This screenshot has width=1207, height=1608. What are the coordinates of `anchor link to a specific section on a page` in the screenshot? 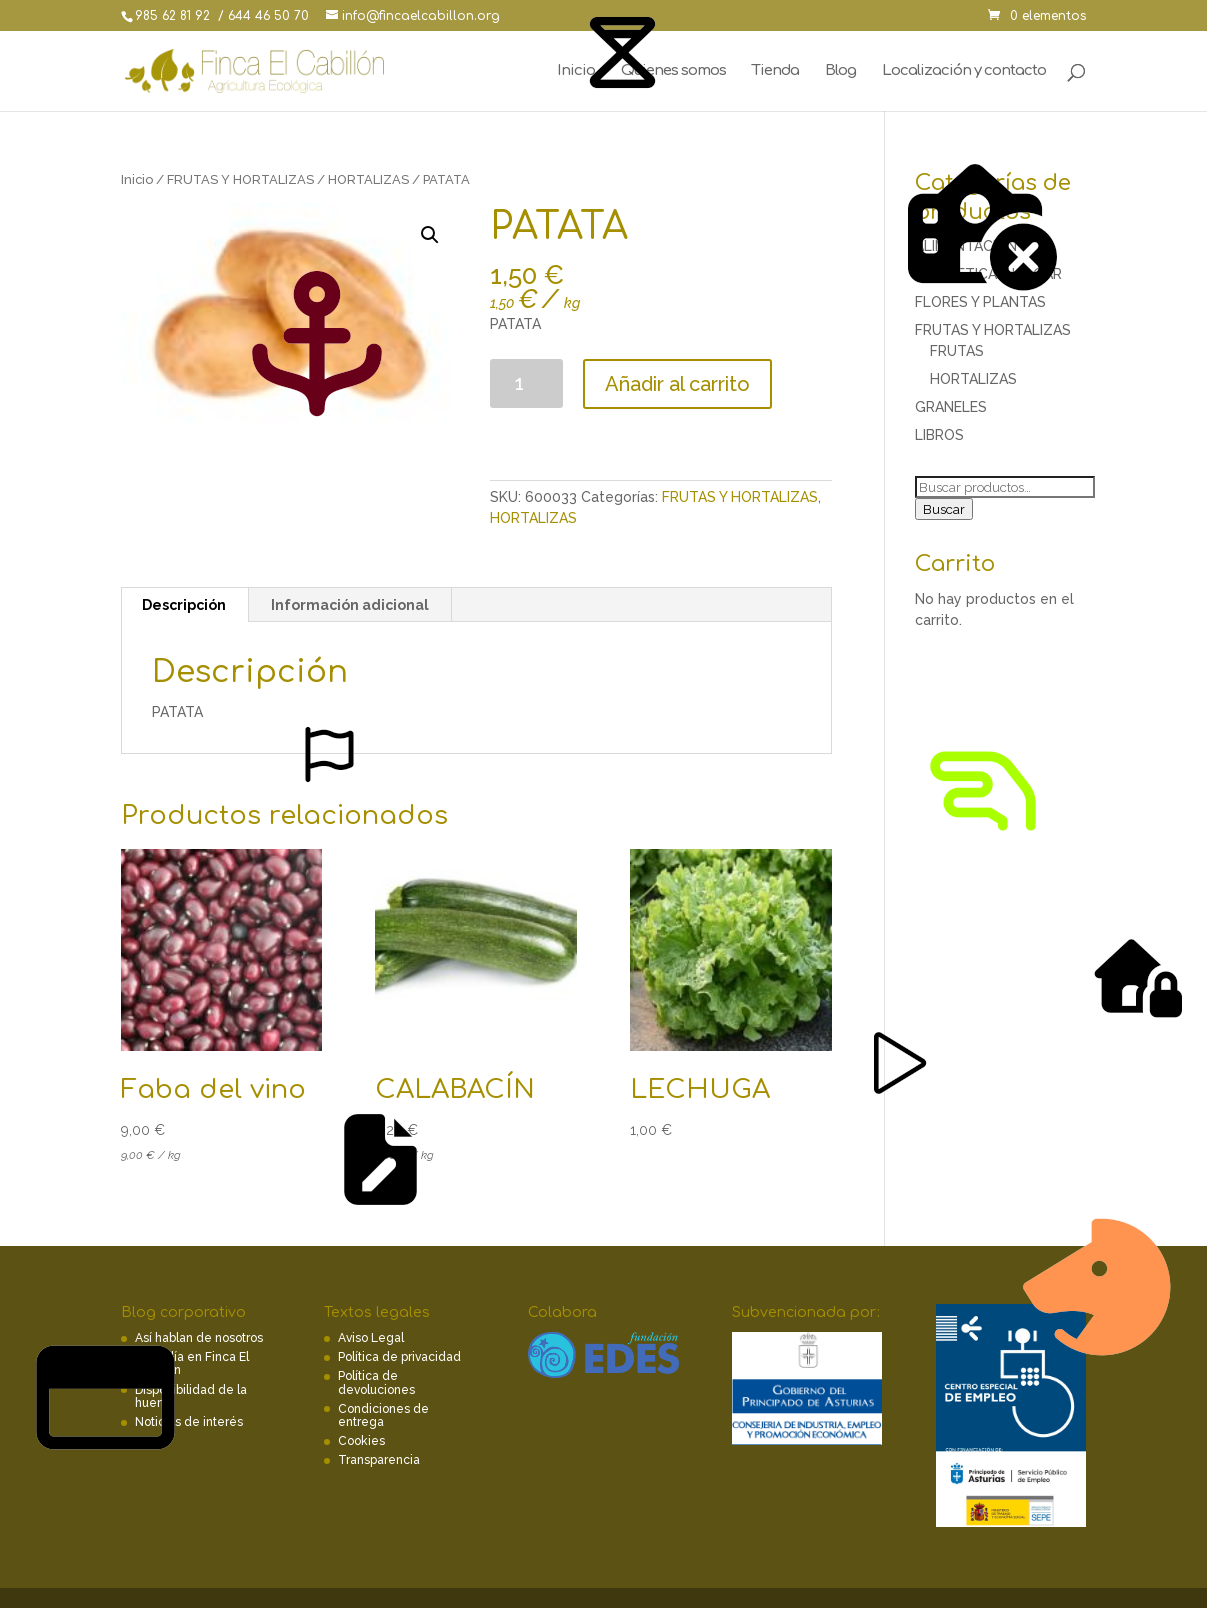 It's located at (317, 341).